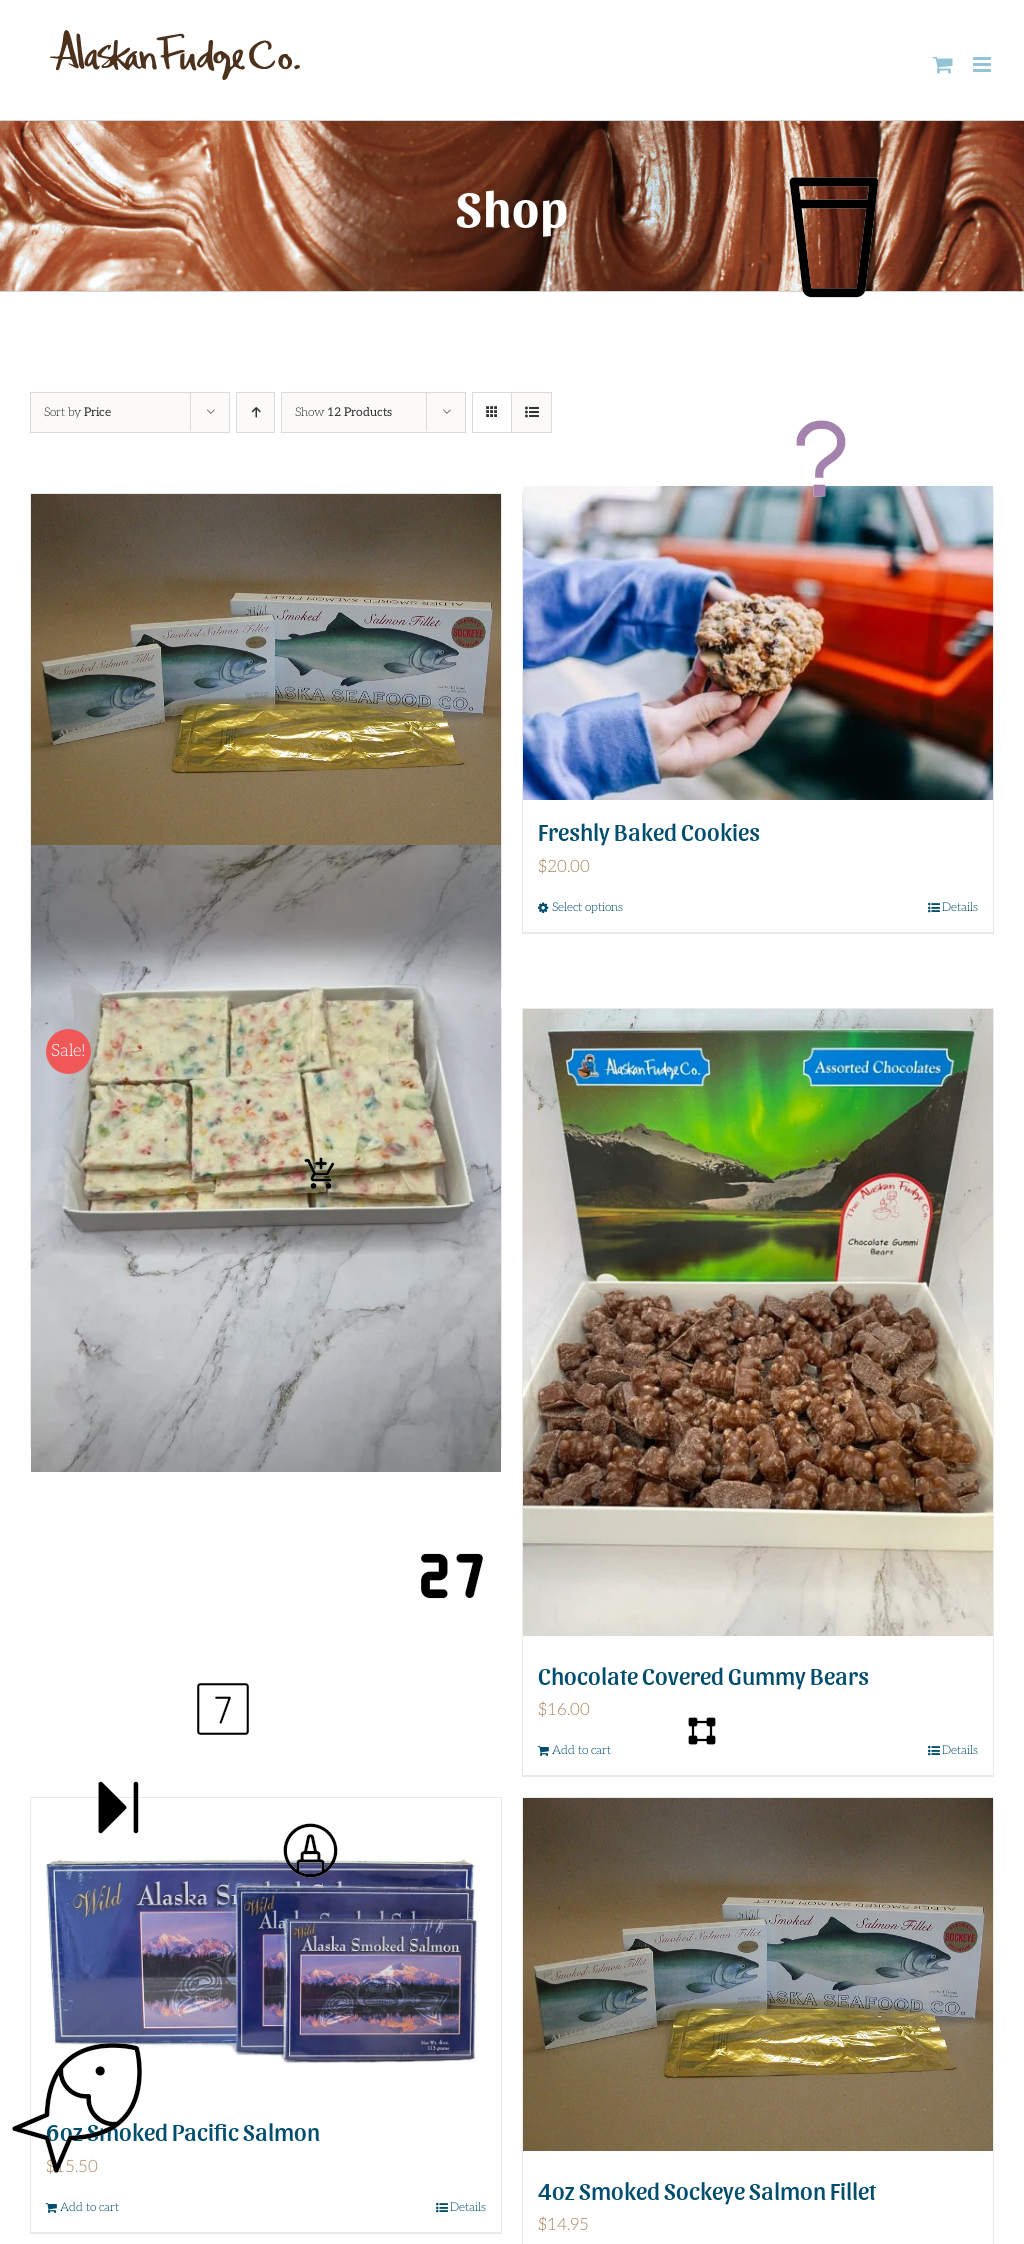  Describe the element at coordinates (84, 2101) in the screenshot. I see `browse seafood or fish-related content` at that location.